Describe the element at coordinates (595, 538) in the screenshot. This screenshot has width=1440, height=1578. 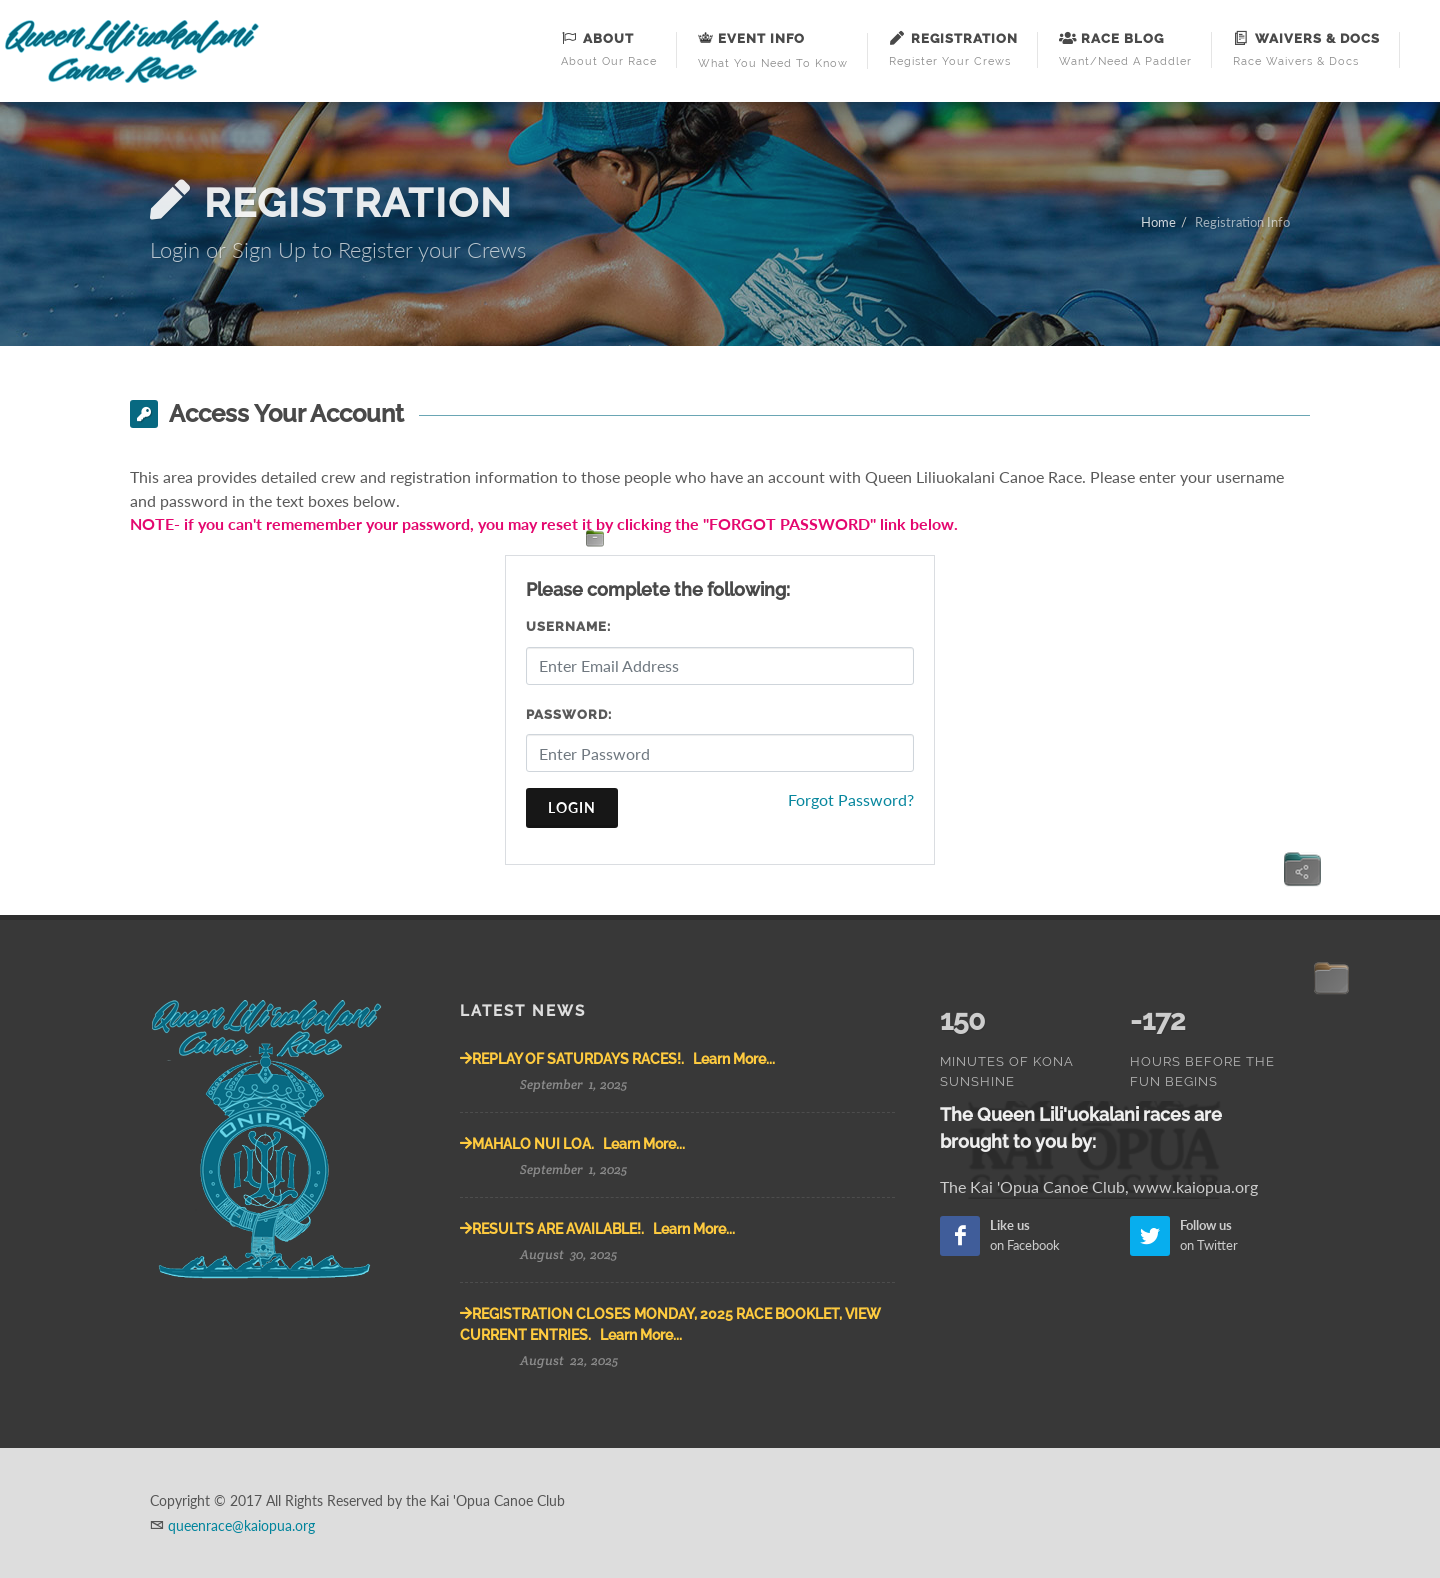
I see `open the file manager` at that location.